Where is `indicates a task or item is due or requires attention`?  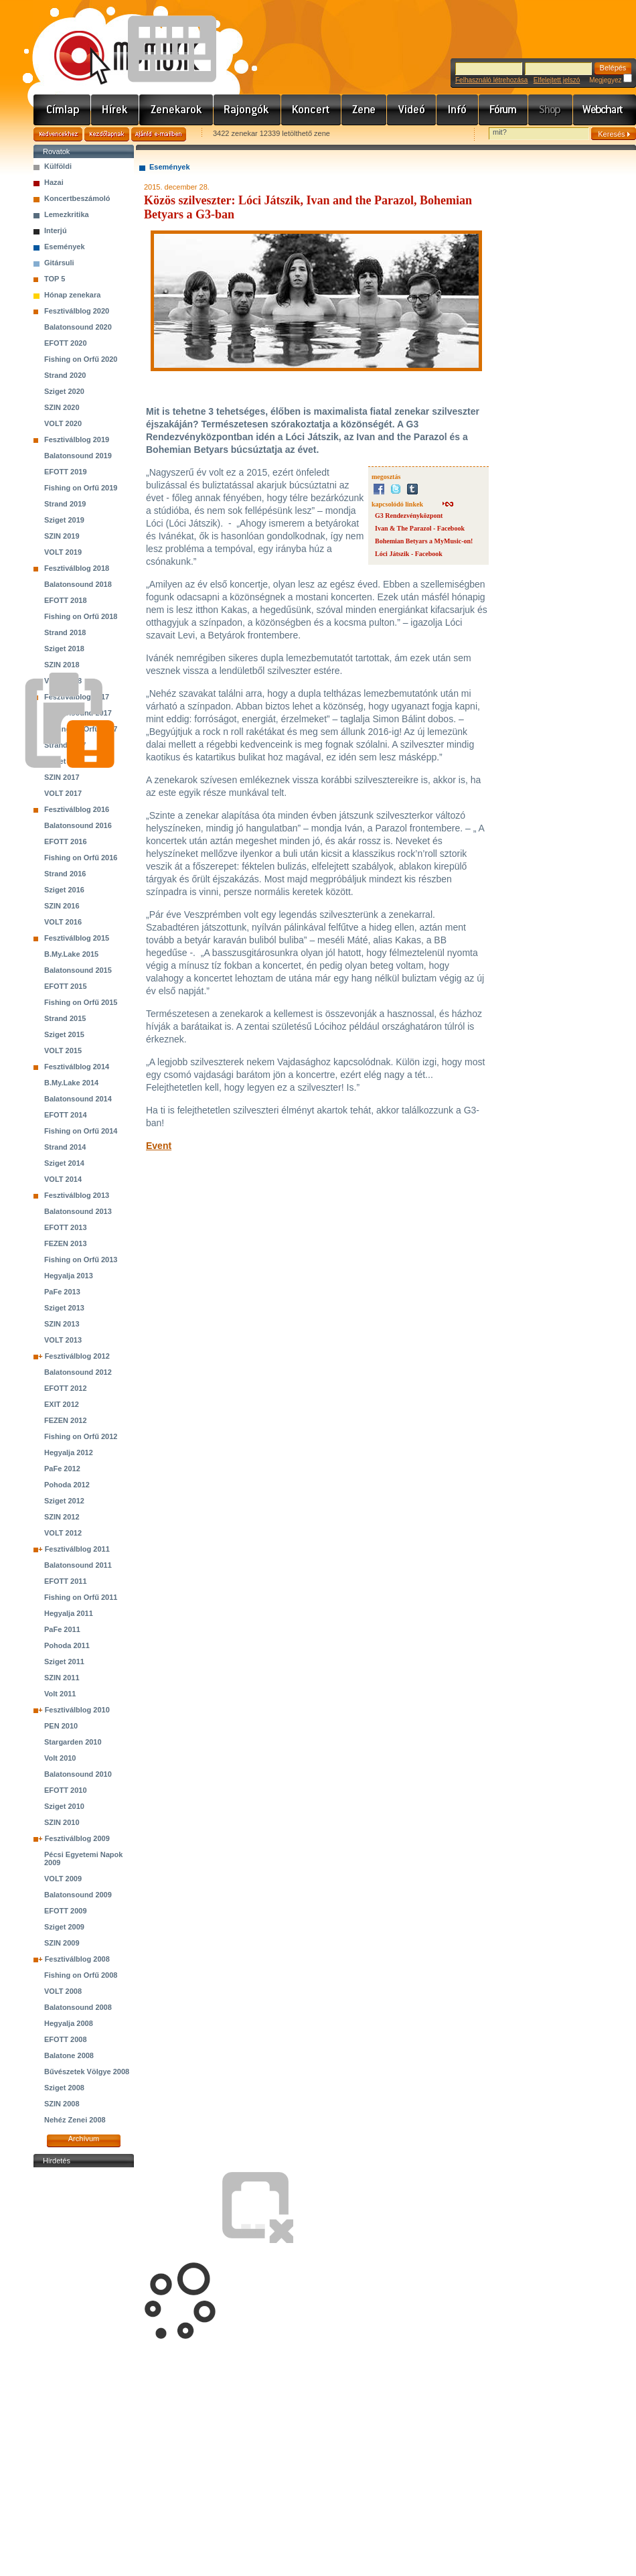
indicates a task or item is due or requires attention is located at coordinates (67, 720).